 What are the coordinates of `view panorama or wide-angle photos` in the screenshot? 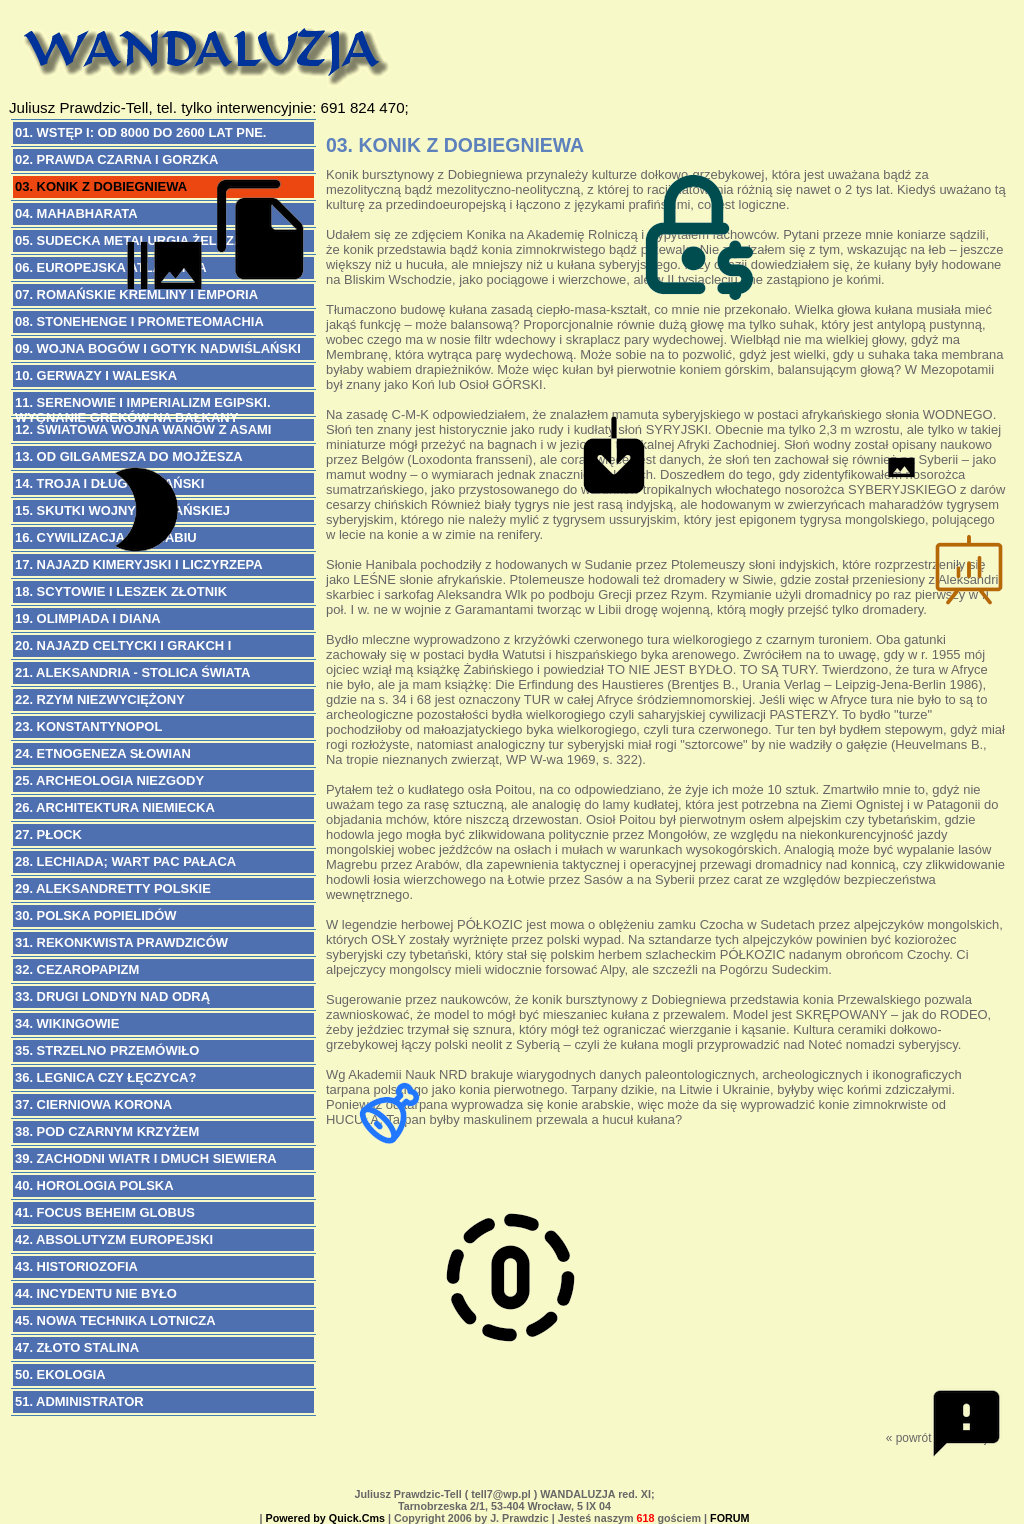 It's located at (901, 467).